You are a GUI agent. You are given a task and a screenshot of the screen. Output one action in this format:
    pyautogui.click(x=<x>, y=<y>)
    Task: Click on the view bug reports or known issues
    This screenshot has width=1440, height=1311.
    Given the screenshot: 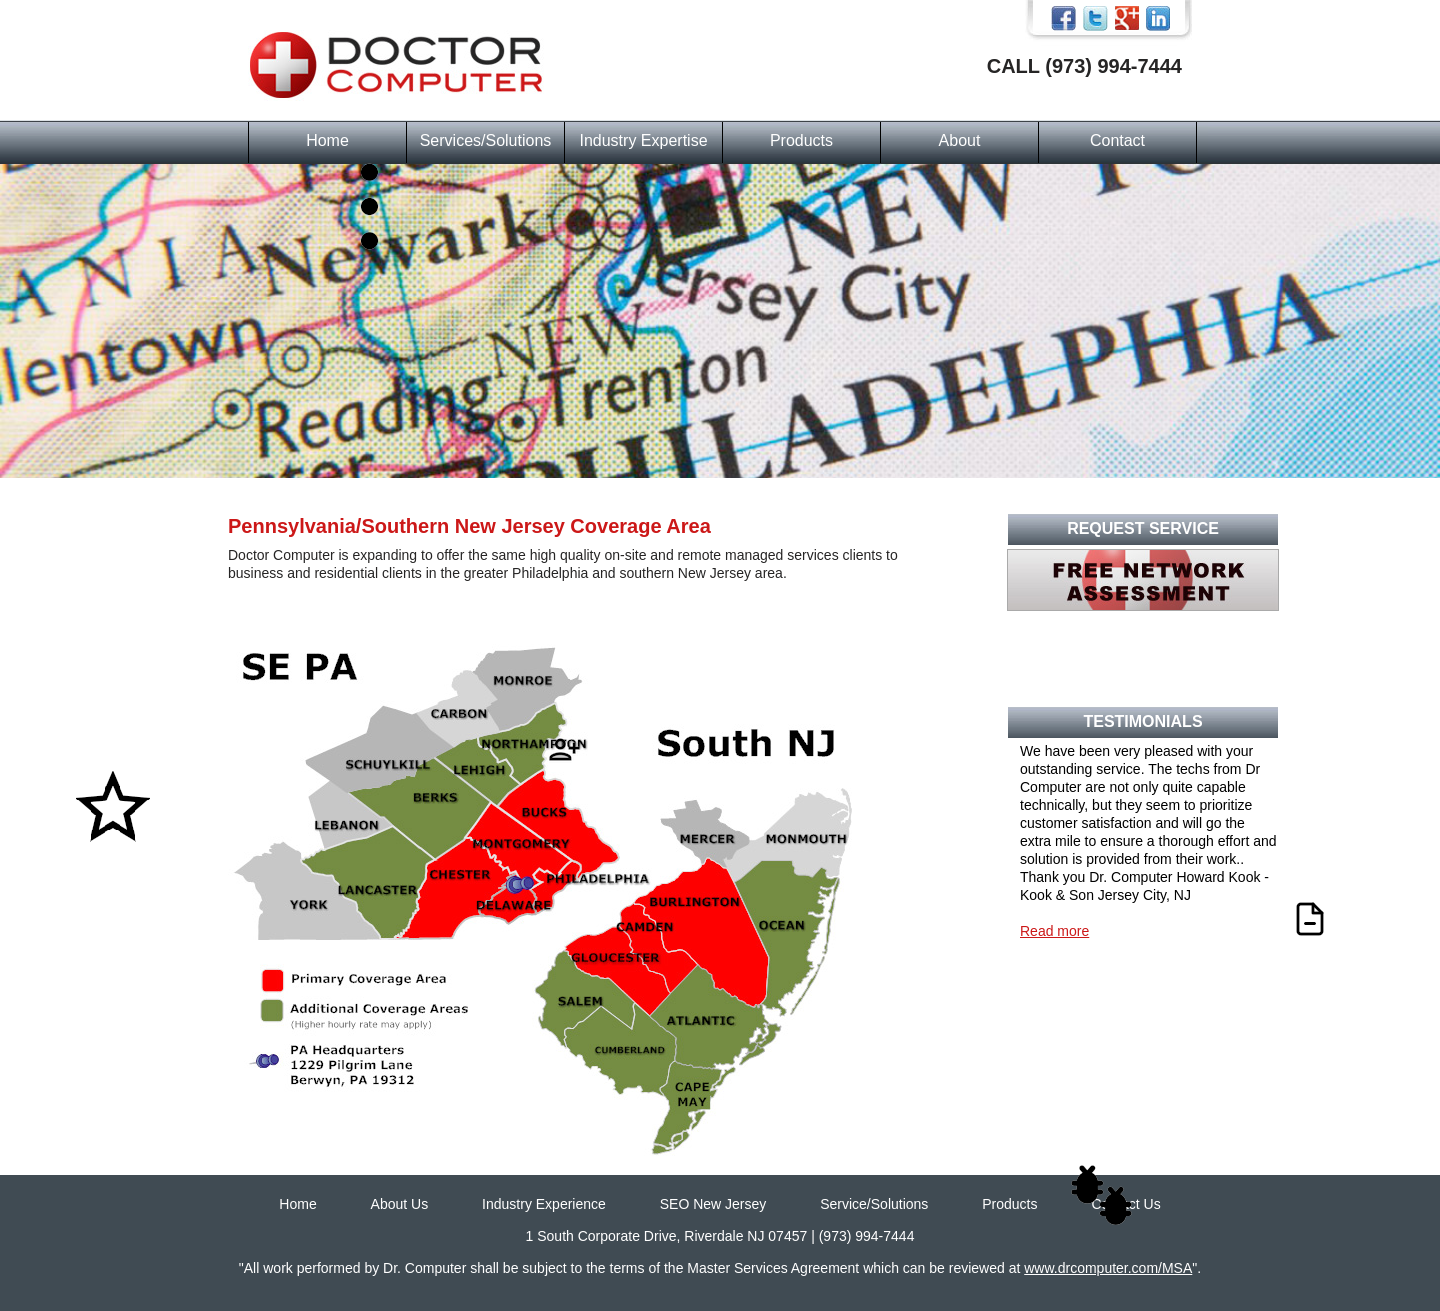 What is the action you would take?
    pyautogui.click(x=1101, y=1196)
    